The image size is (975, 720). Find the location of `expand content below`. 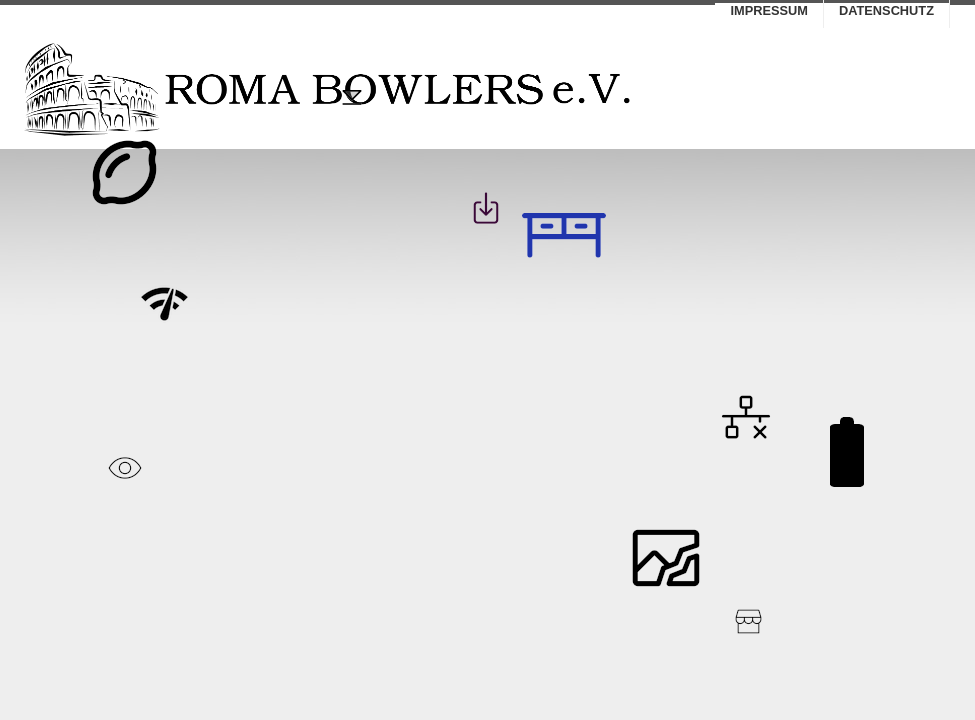

expand content below is located at coordinates (352, 97).